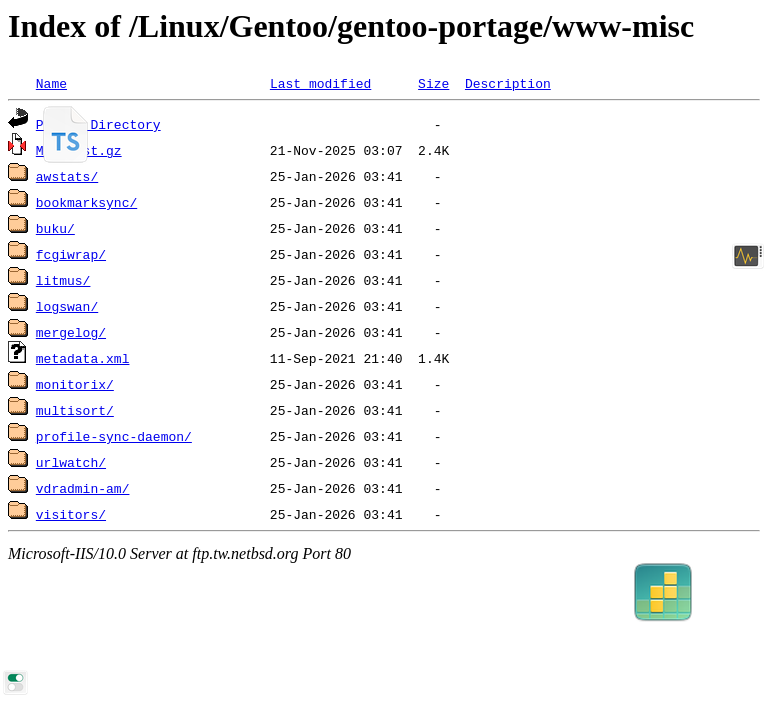 The image size is (768, 720). What do you see at coordinates (748, 256) in the screenshot?
I see `open system monitor application` at bounding box center [748, 256].